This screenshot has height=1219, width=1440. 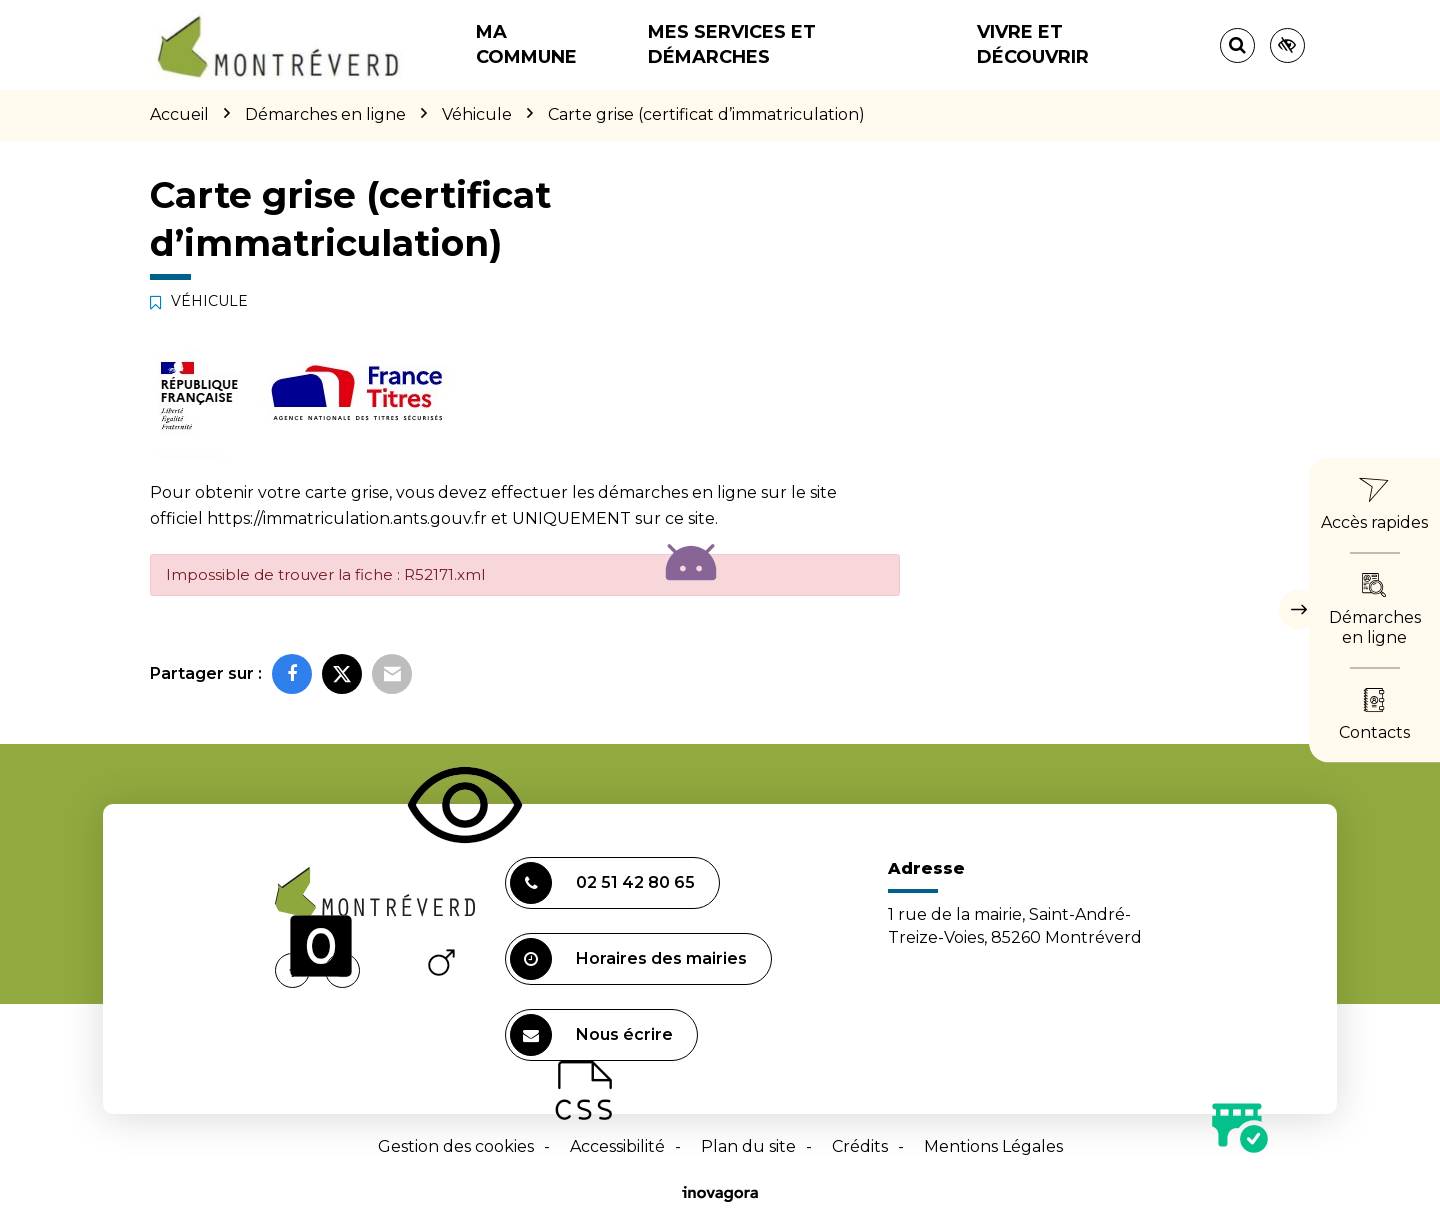 I want to click on indicates zero or no items, so click(x=321, y=946).